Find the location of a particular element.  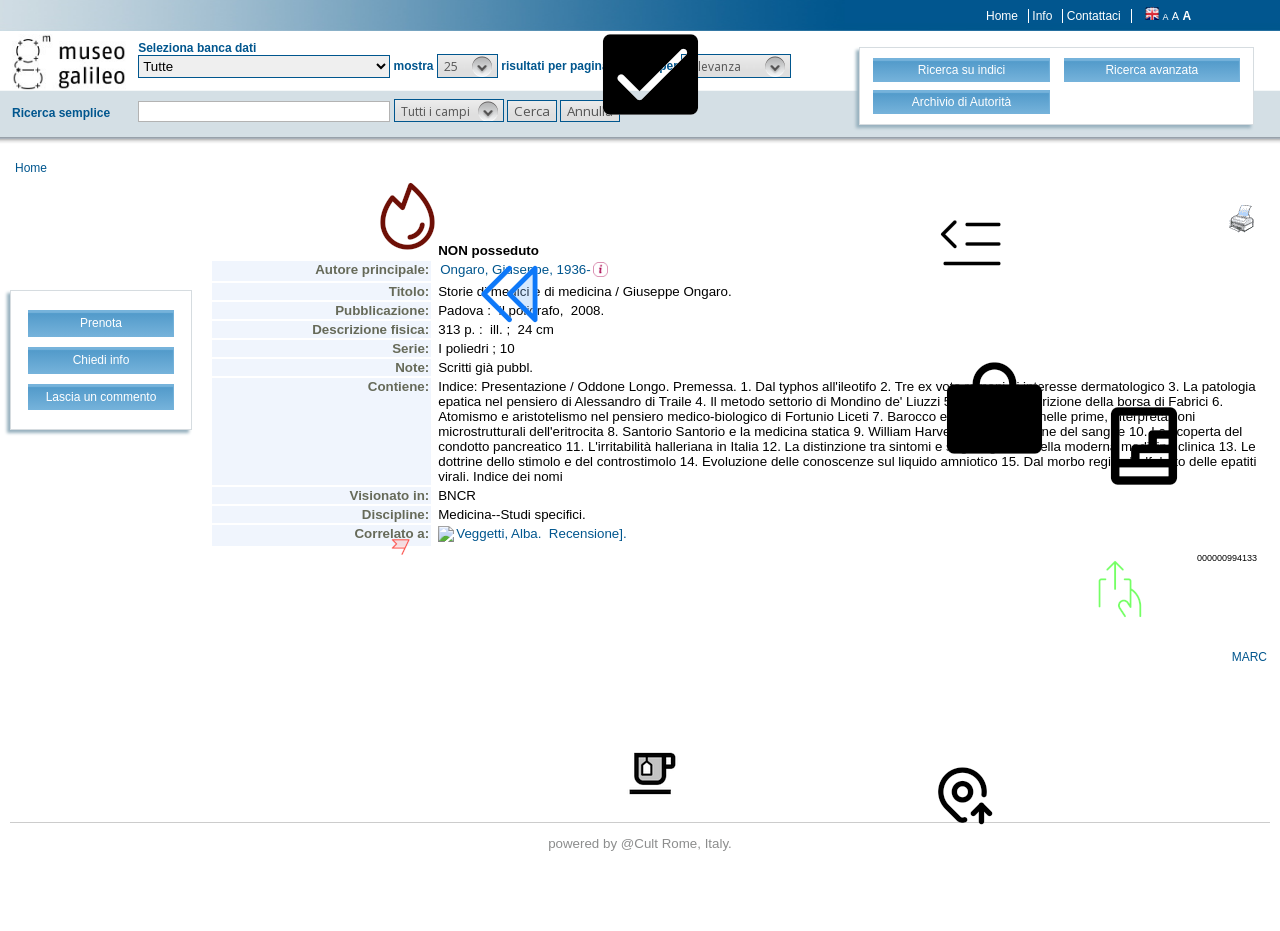

confirm or submit an action is located at coordinates (650, 74).